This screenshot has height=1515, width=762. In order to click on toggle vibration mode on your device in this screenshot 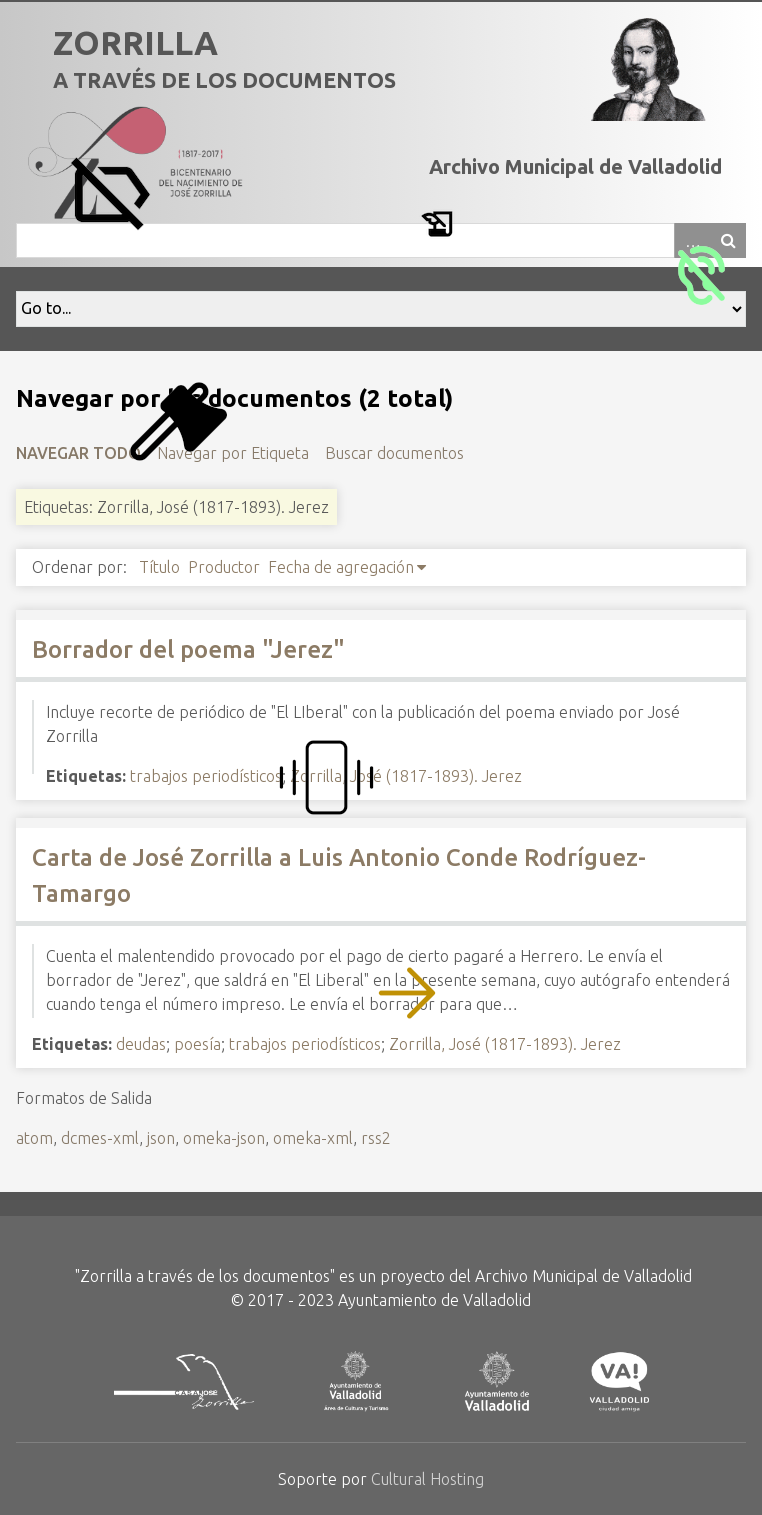, I will do `click(326, 777)`.